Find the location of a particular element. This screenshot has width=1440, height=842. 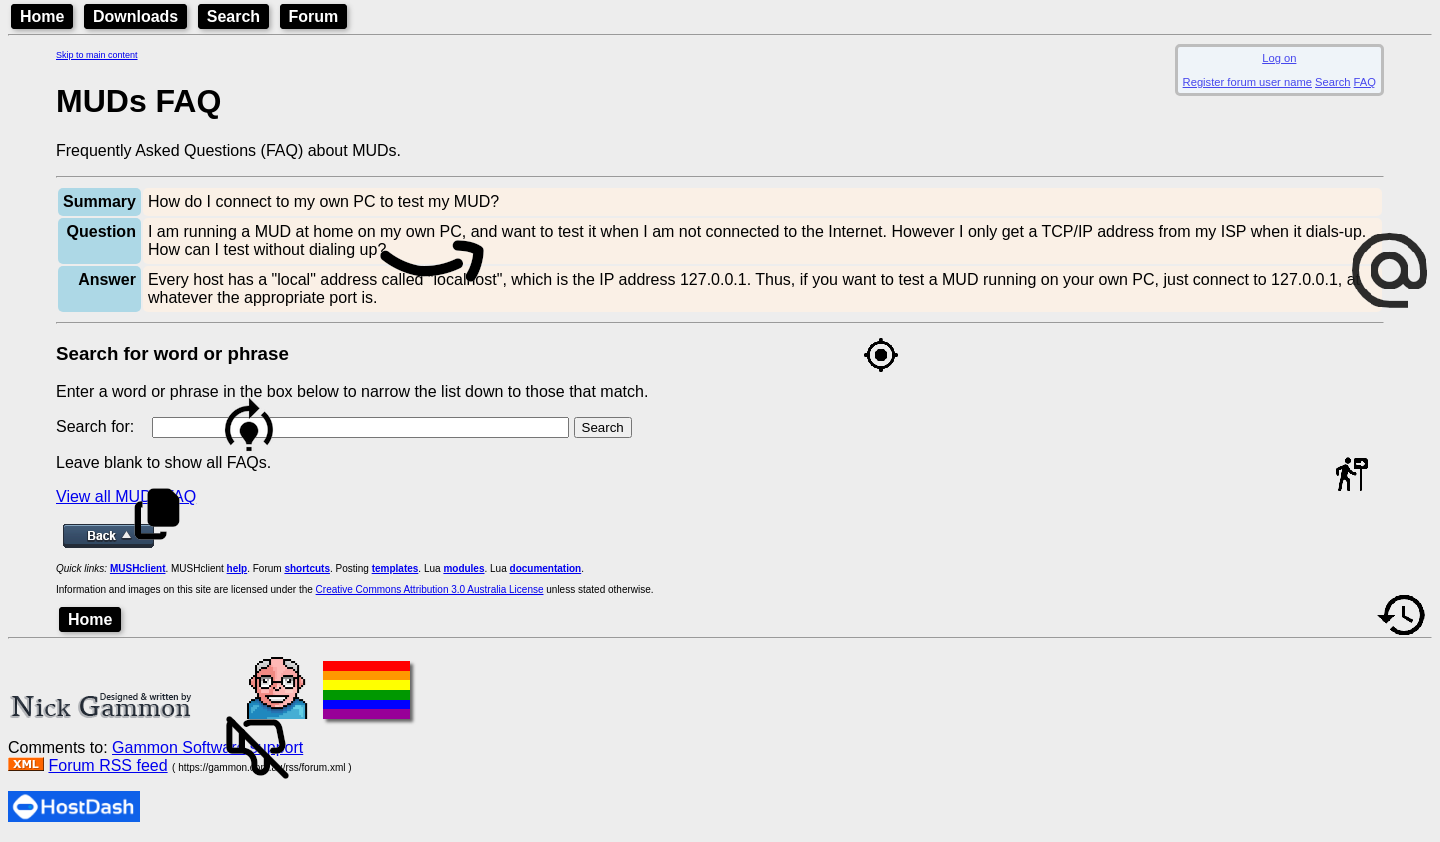

follow directions or navigation signs is located at coordinates (1352, 474).